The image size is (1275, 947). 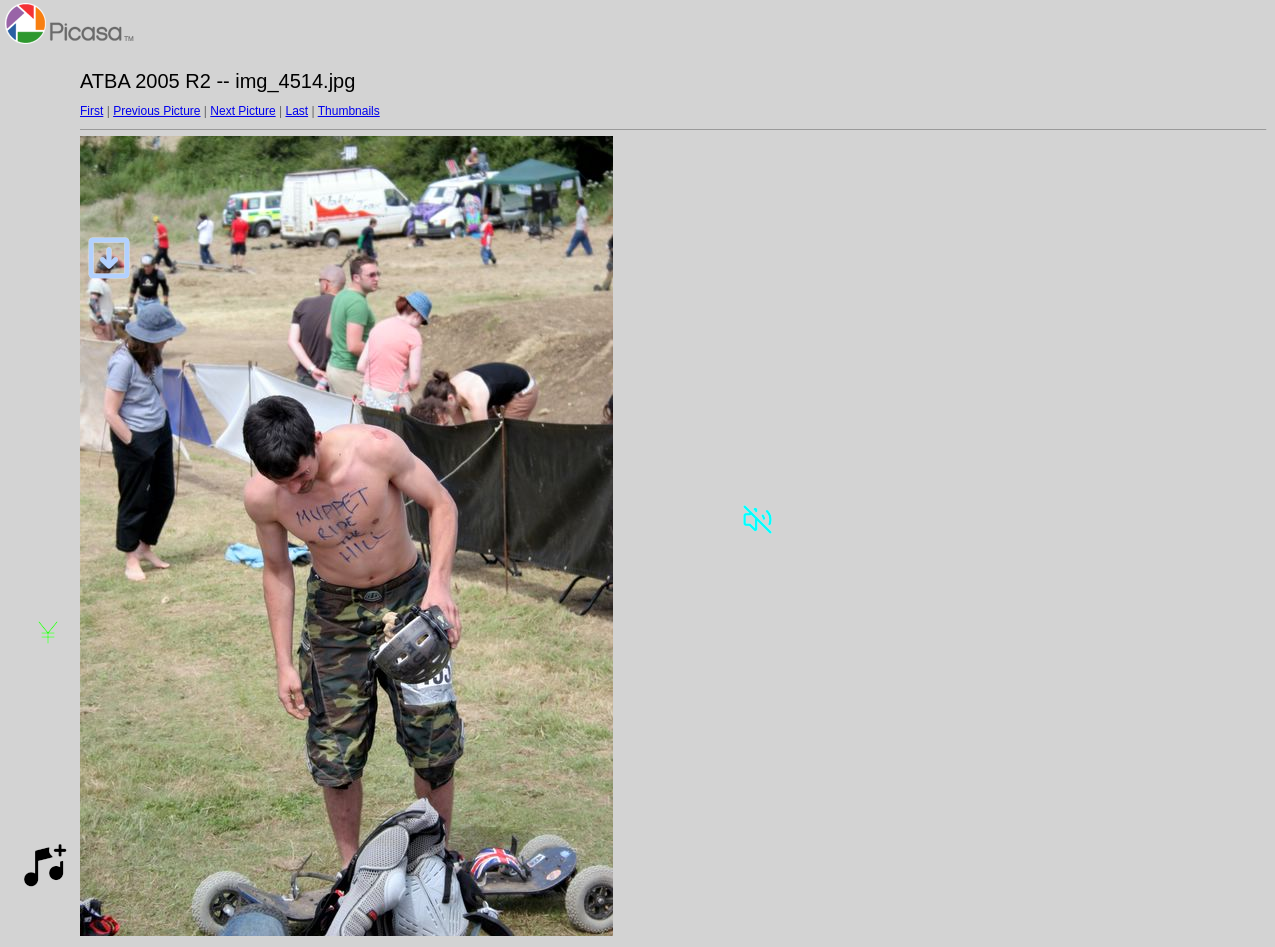 What do you see at coordinates (757, 519) in the screenshot?
I see `mute audio or sound` at bounding box center [757, 519].